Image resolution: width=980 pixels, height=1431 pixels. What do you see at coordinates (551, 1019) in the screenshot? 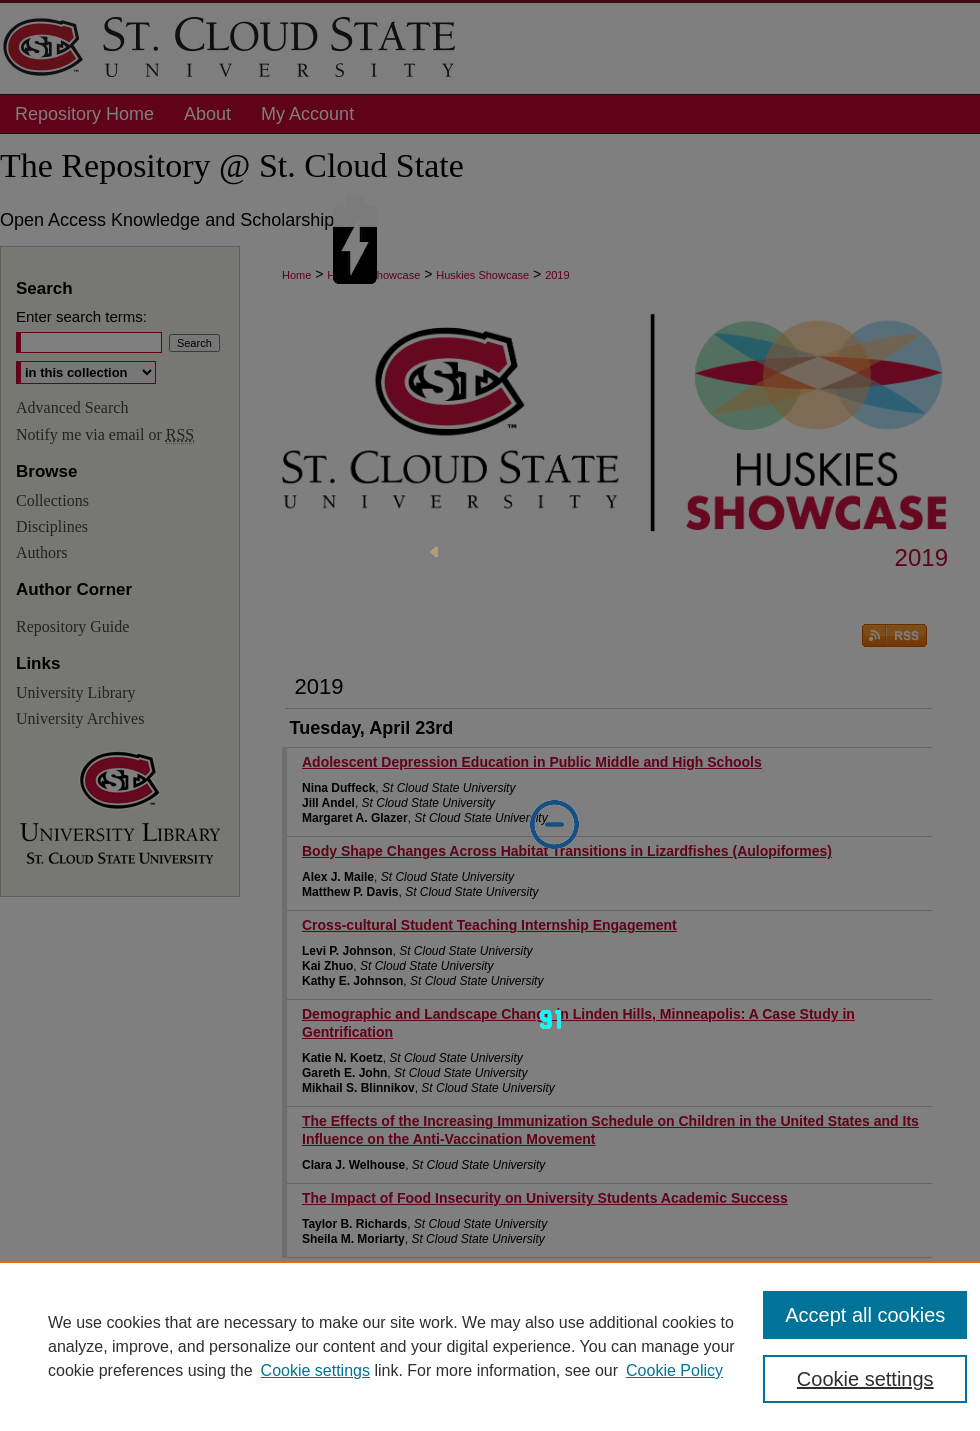
I see `indicates 91 unread notifications or items` at bounding box center [551, 1019].